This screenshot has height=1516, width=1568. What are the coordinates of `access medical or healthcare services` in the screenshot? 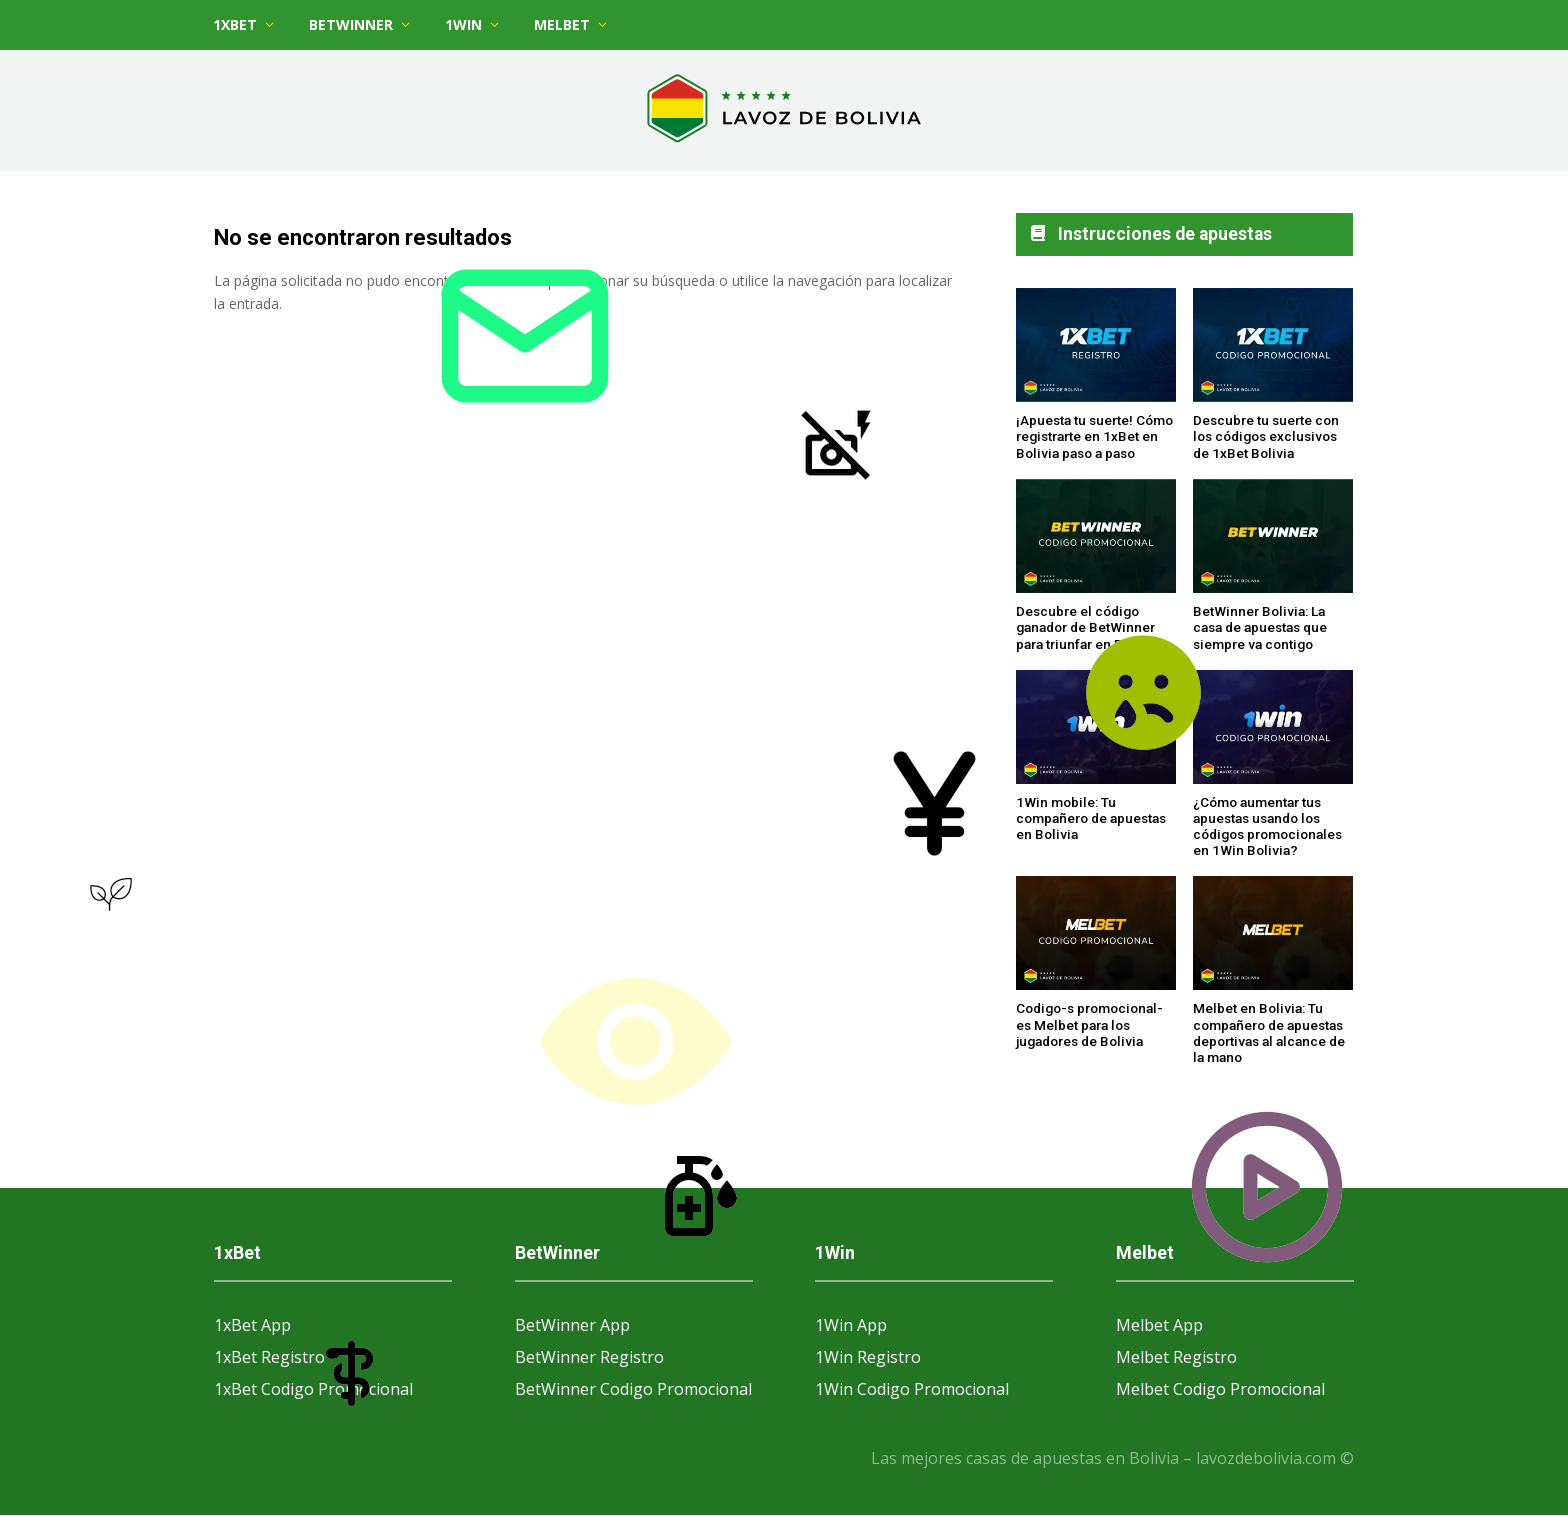 It's located at (351, 1373).